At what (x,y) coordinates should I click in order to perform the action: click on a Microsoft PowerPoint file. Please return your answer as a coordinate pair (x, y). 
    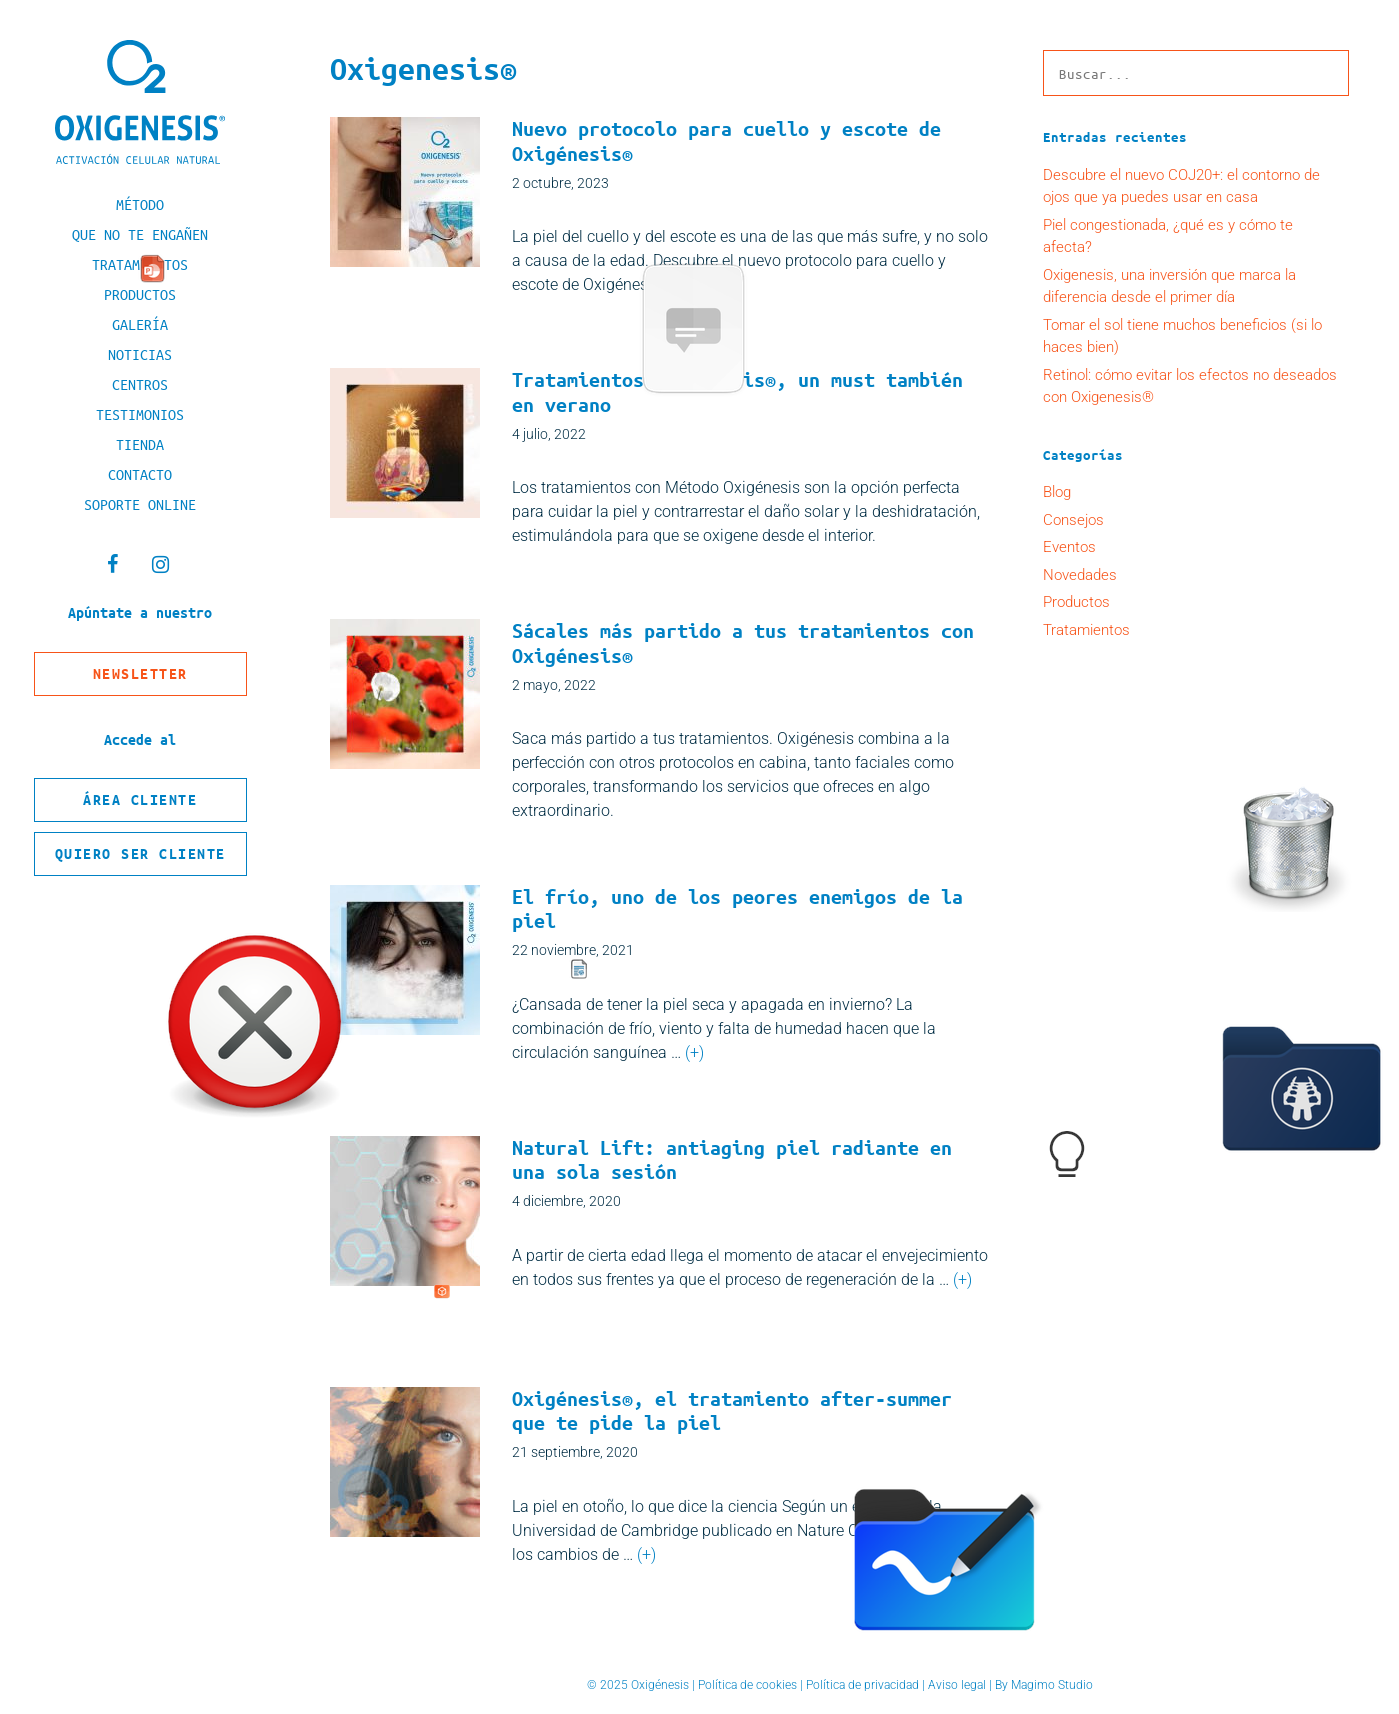
    Looking at the image, I should click on (152, 268).